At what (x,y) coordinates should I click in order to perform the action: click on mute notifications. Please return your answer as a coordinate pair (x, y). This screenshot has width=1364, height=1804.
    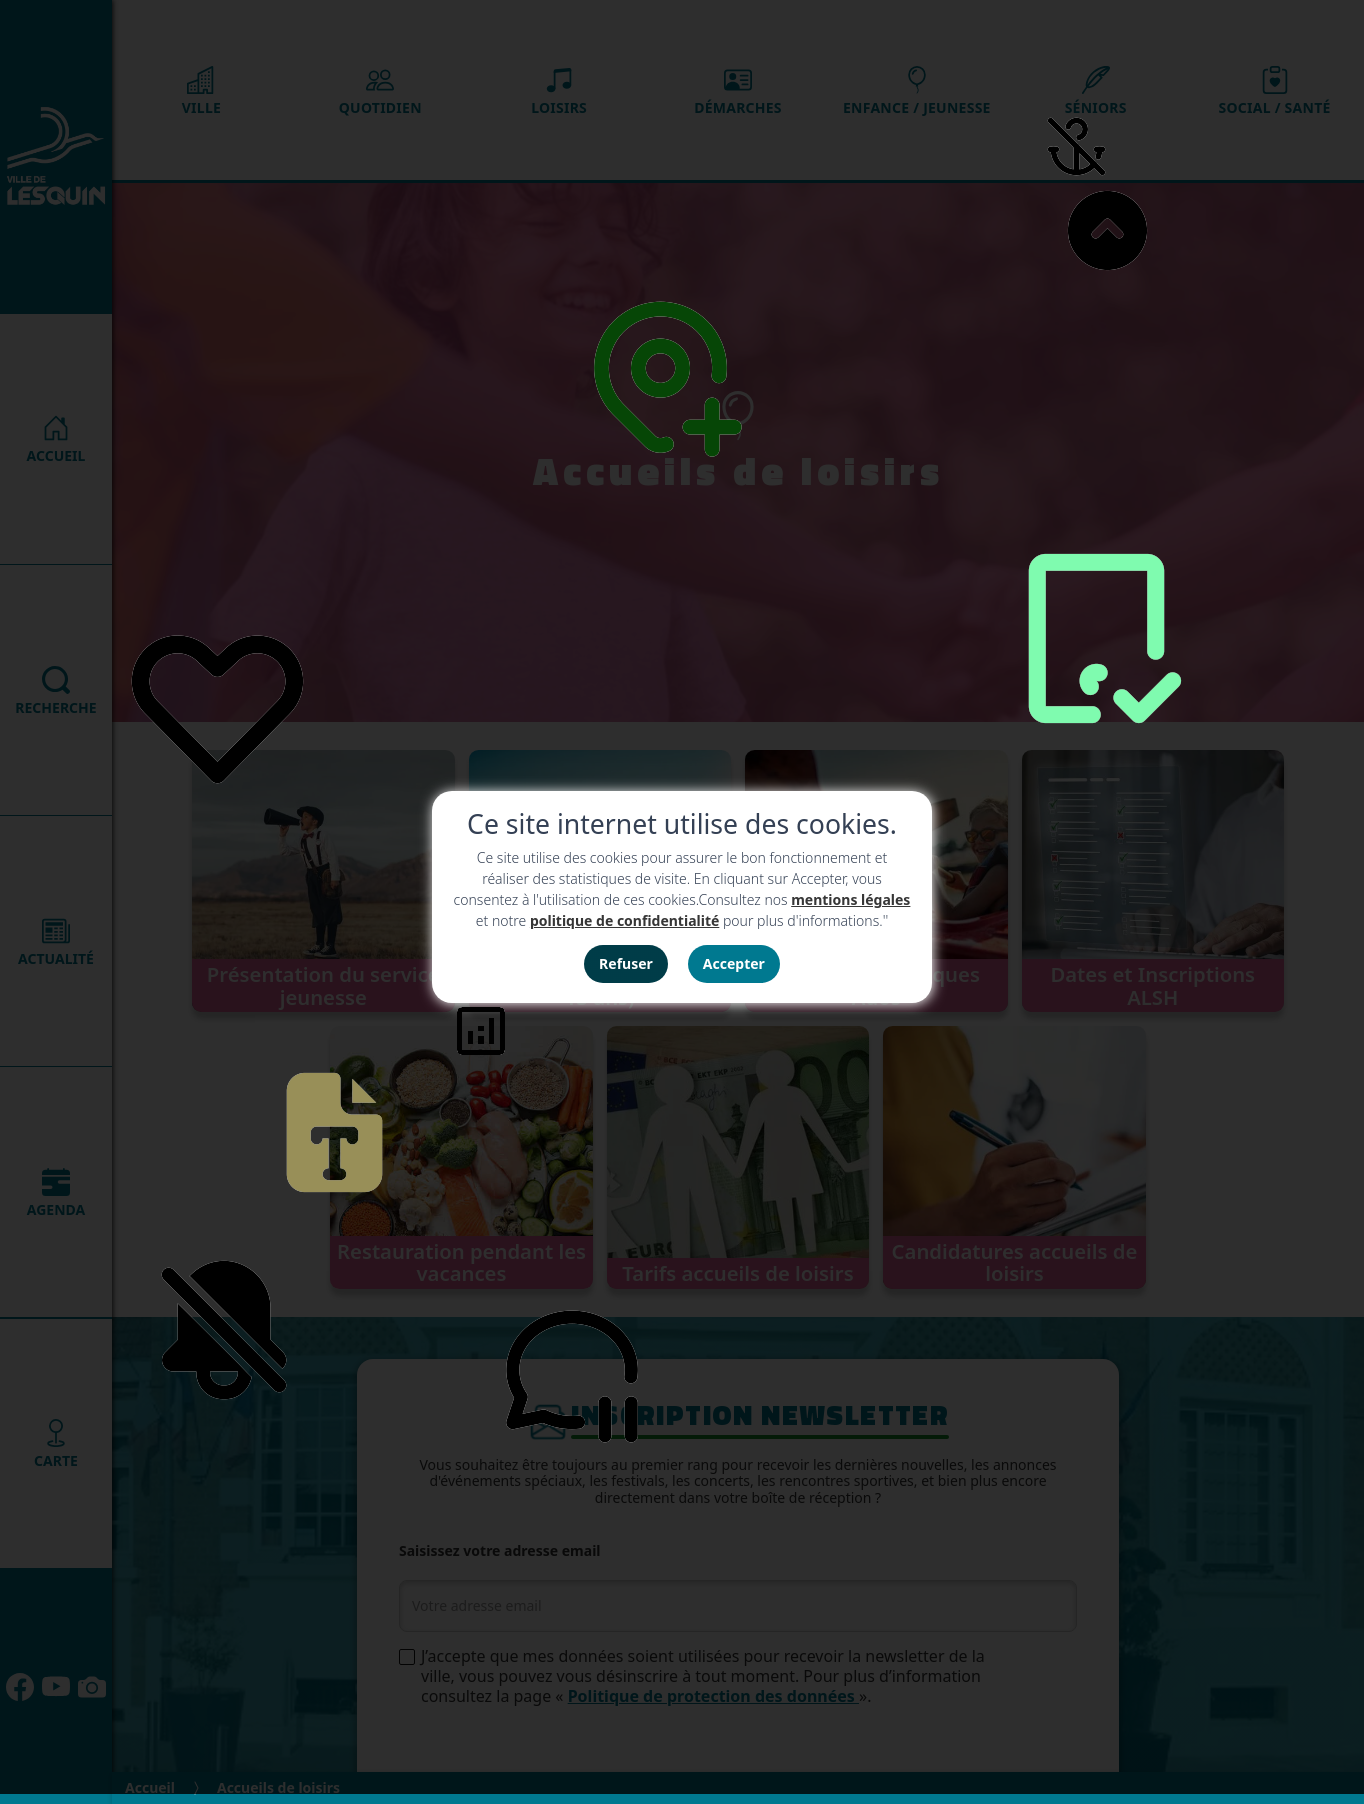
    Looking at the image, I should click on (224, 1330).